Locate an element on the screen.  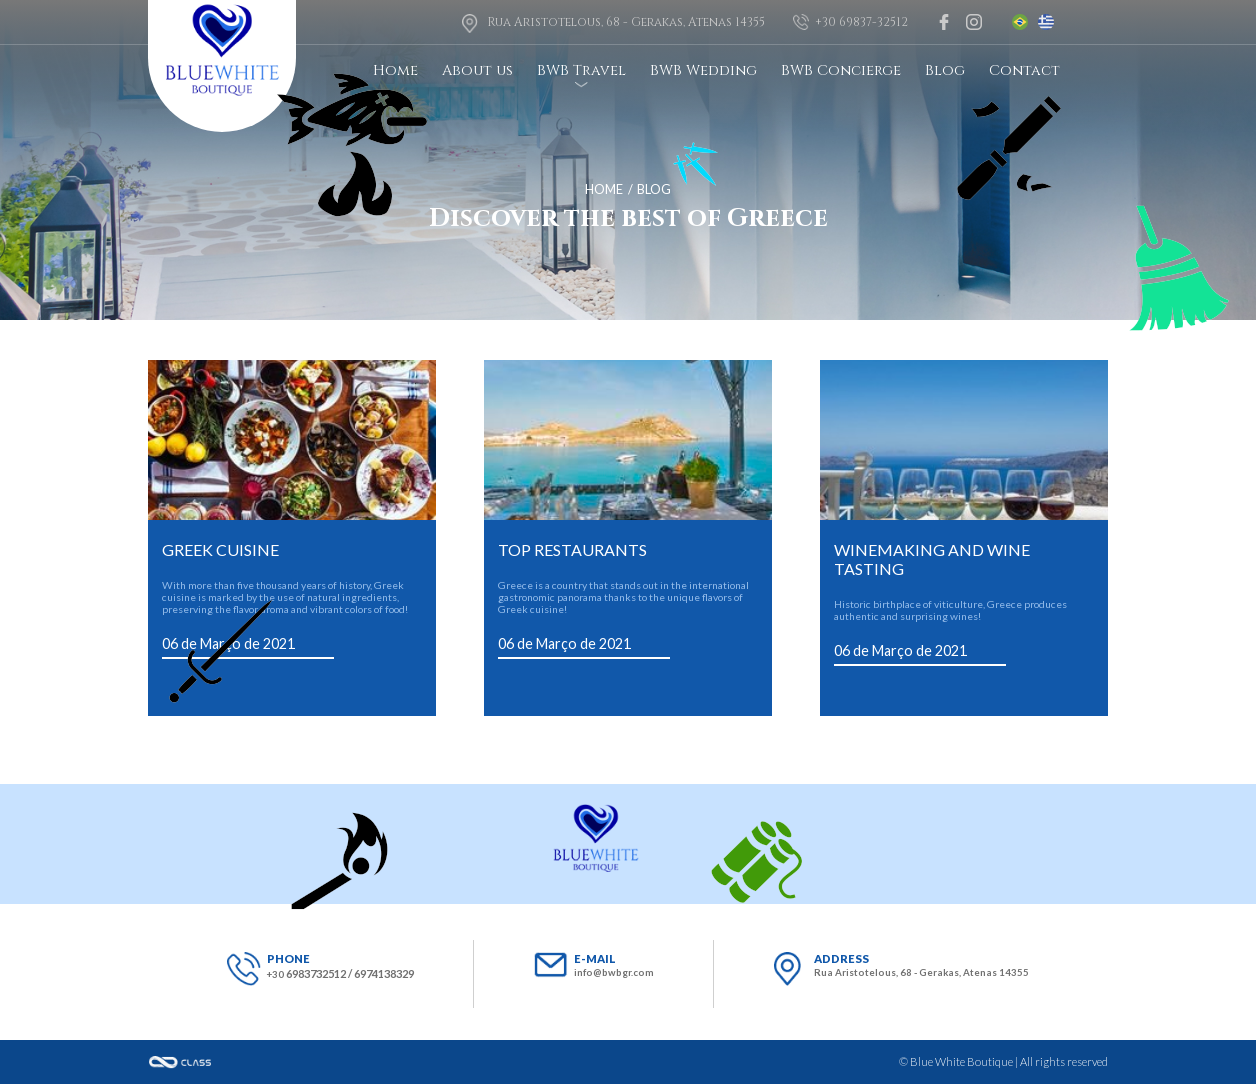
explosive item or power-up in a game is located at coordinates (756, 857).